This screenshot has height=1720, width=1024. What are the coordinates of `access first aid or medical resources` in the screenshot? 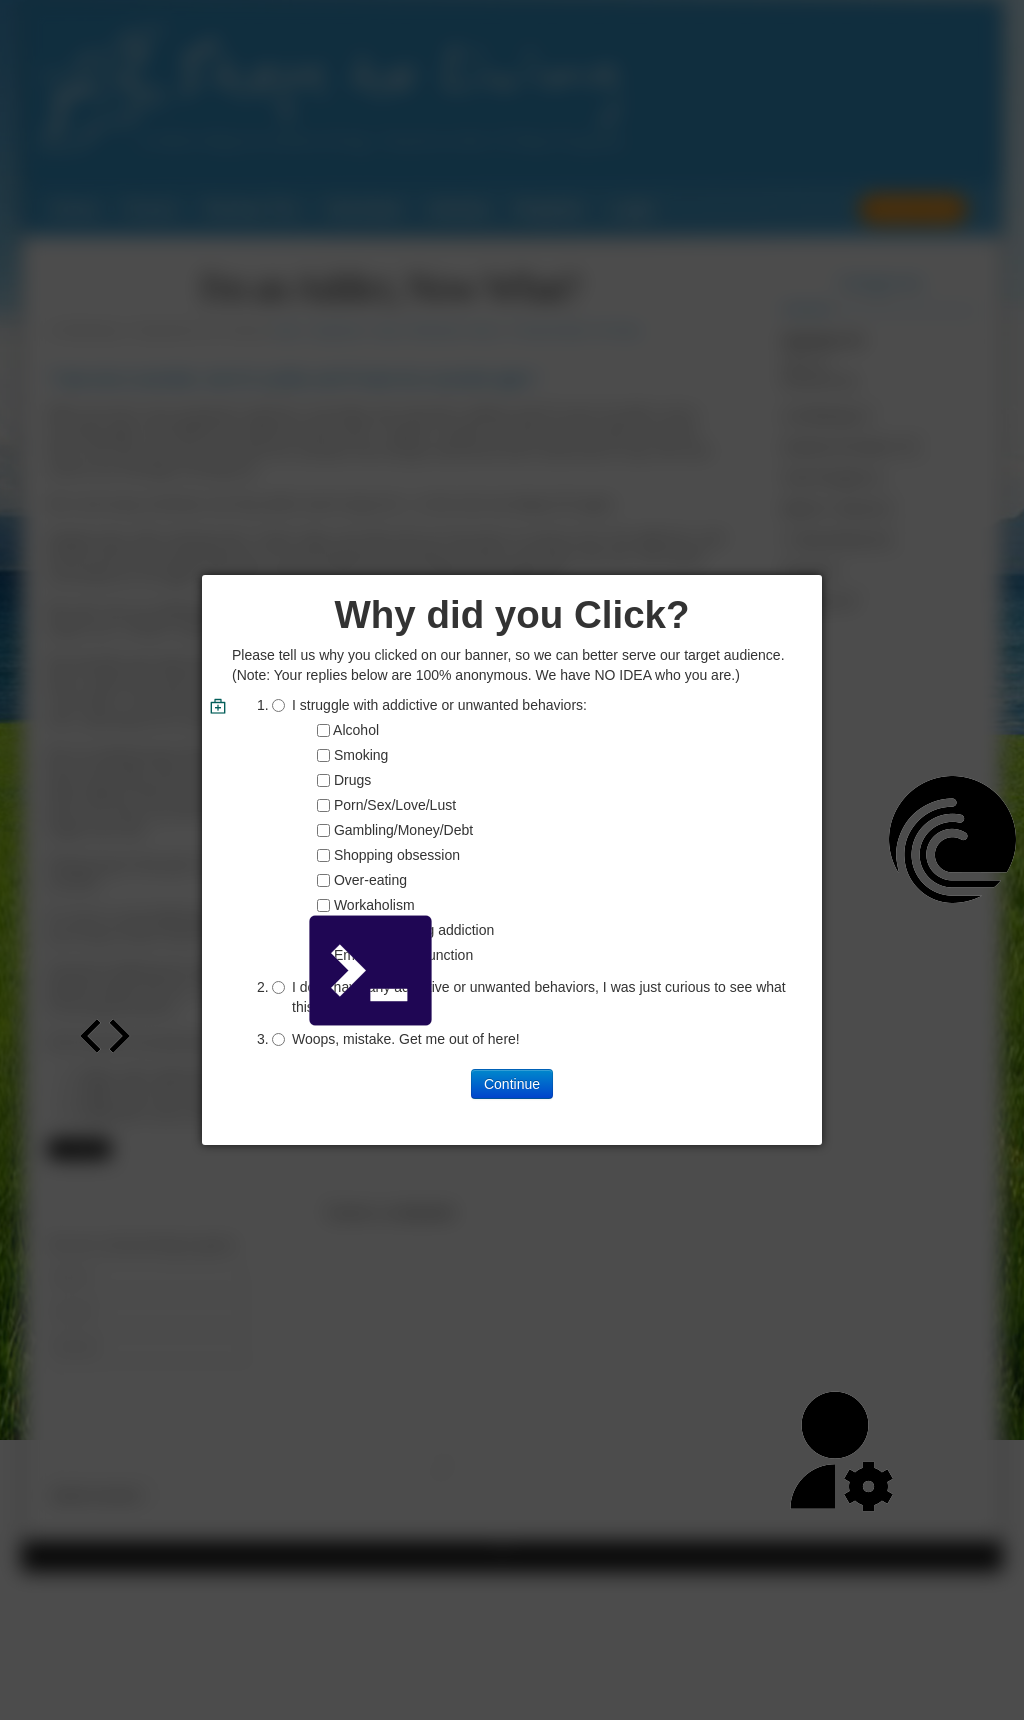 It's located at (218, 707).